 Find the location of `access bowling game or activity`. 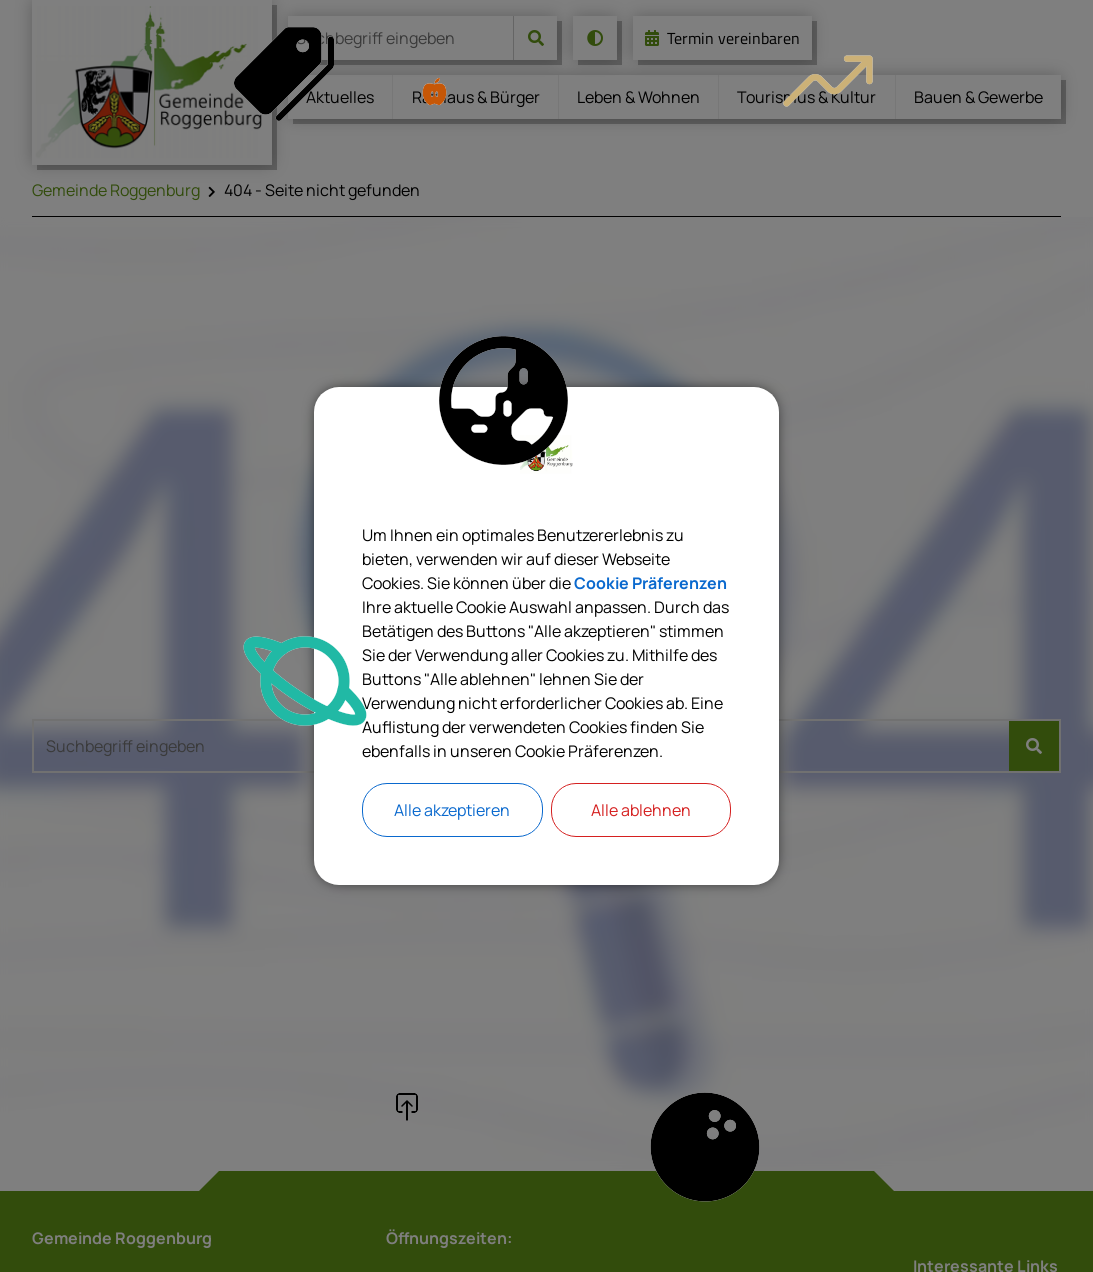

access bowling game or activity is located at coordinates (705, 1147).